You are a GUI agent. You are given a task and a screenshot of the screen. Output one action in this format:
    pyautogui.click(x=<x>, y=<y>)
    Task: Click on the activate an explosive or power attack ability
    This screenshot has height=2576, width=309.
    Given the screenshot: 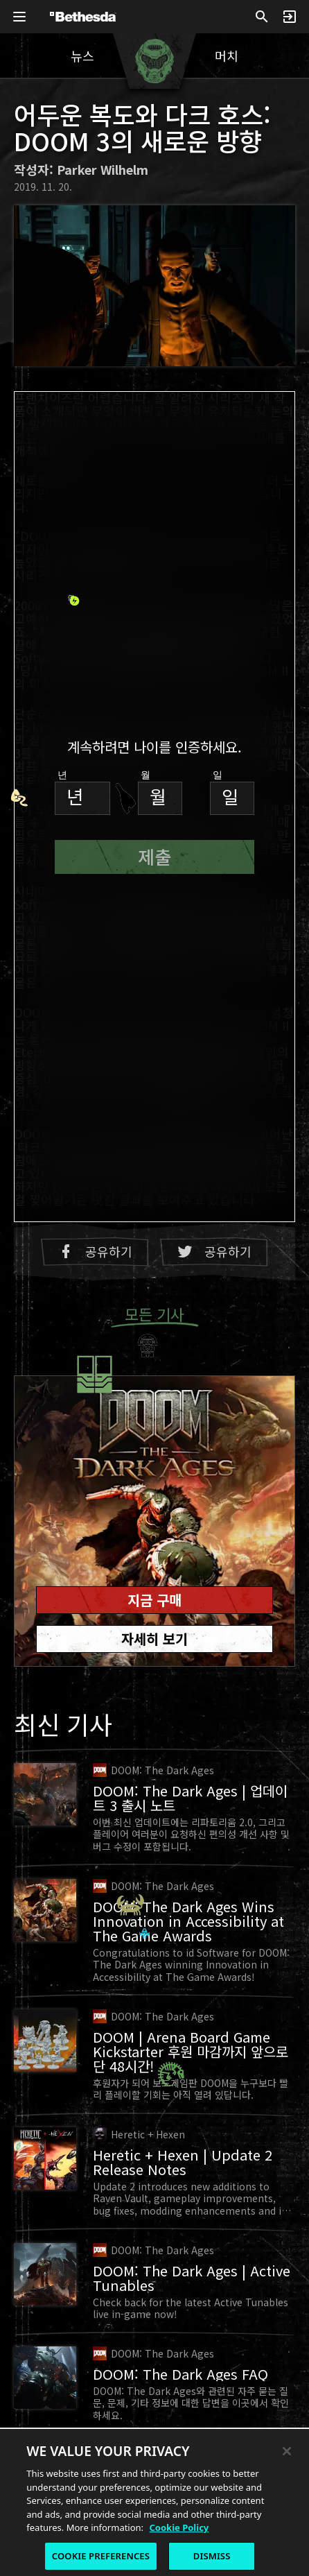 What is the action you would take?
    pyautogui.click(x=73, y=600)
    